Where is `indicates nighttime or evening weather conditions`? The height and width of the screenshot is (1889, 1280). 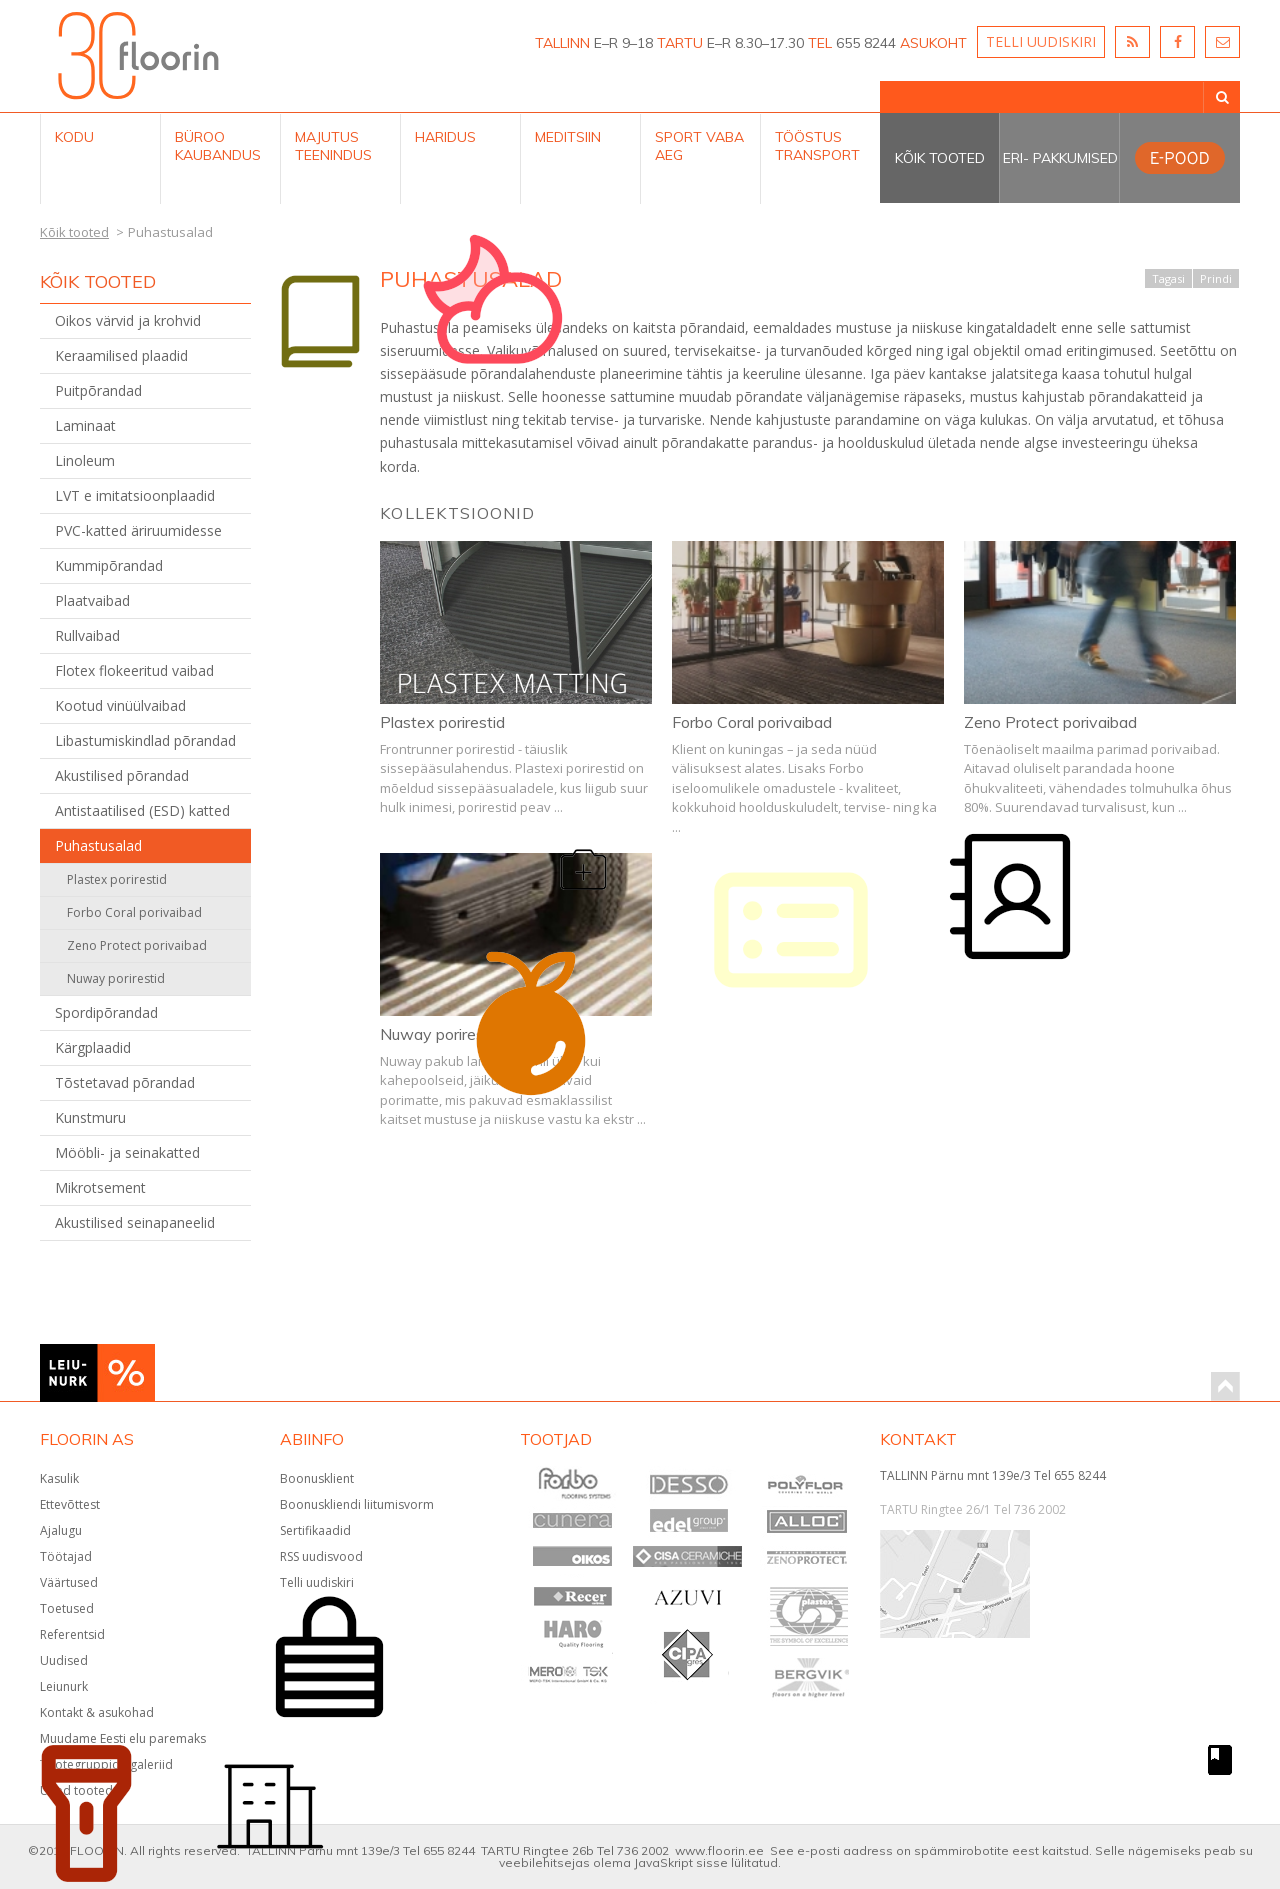 indicates nighttime or evening weather conditions is located at coordinates (490, 306).